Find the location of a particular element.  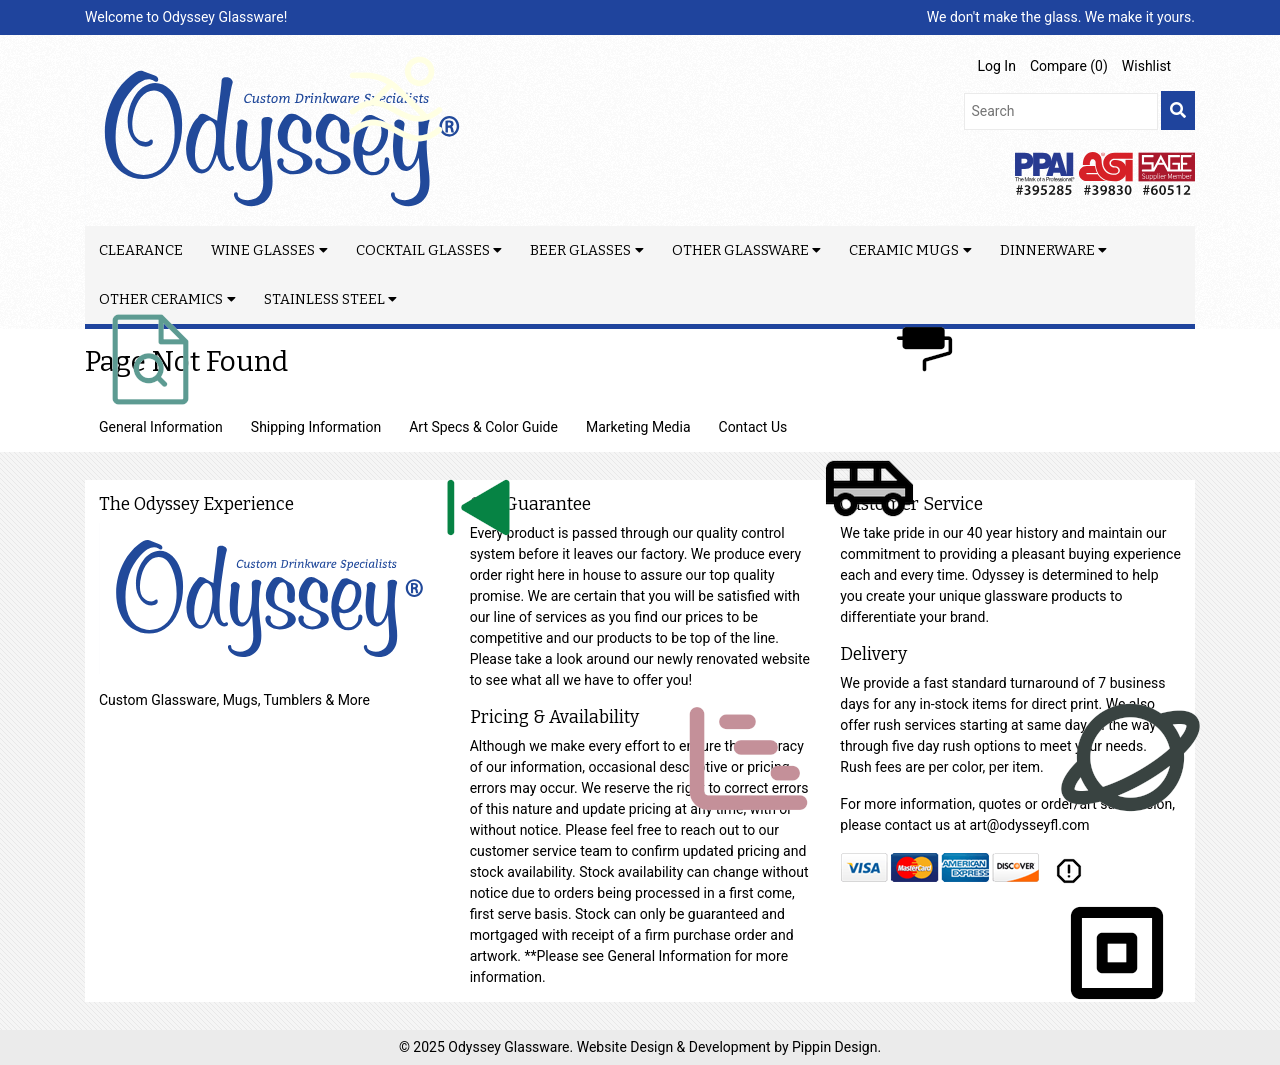

indicates an email error or delivery failure is located at coordinates (1069, 871).